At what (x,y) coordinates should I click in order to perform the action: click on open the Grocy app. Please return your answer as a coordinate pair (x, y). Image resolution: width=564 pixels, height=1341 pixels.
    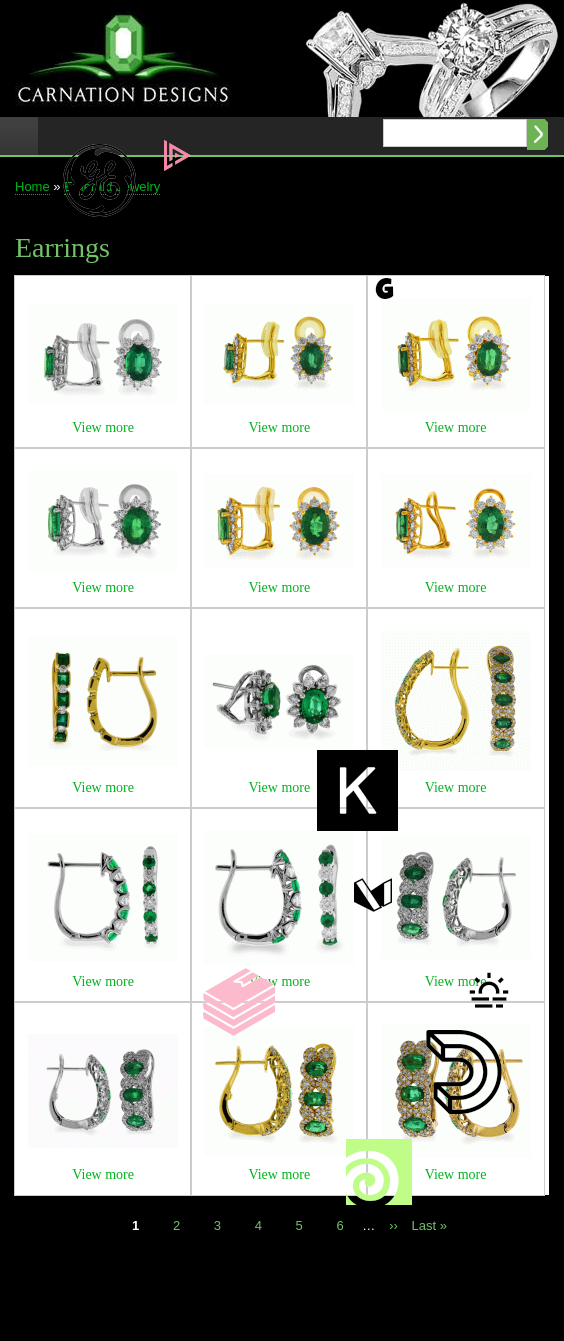
    Looking at the image, I should click on (384, 288).